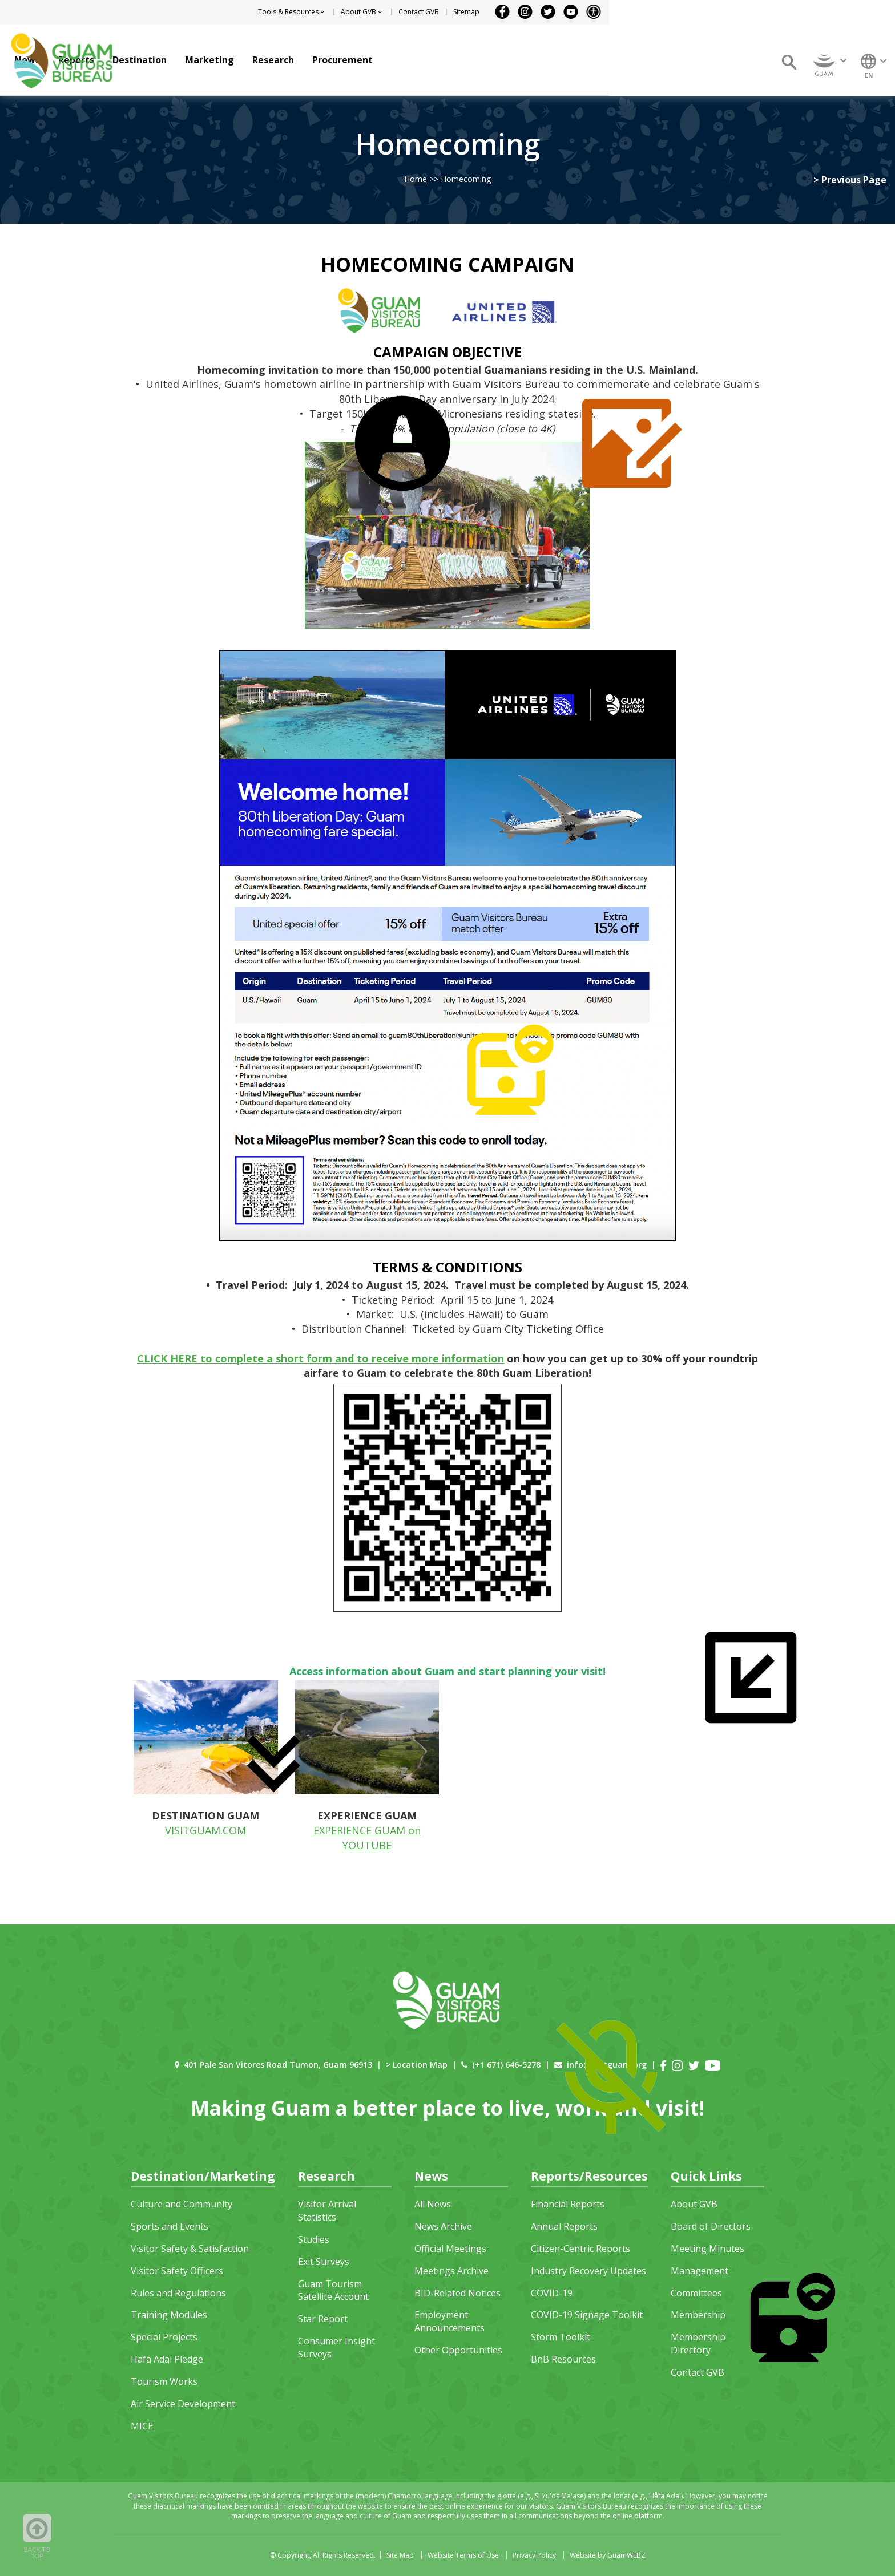 The width and height of the screenshot is (895, 2576). I want to click on scroll down to see more content, so click(273, 1761).